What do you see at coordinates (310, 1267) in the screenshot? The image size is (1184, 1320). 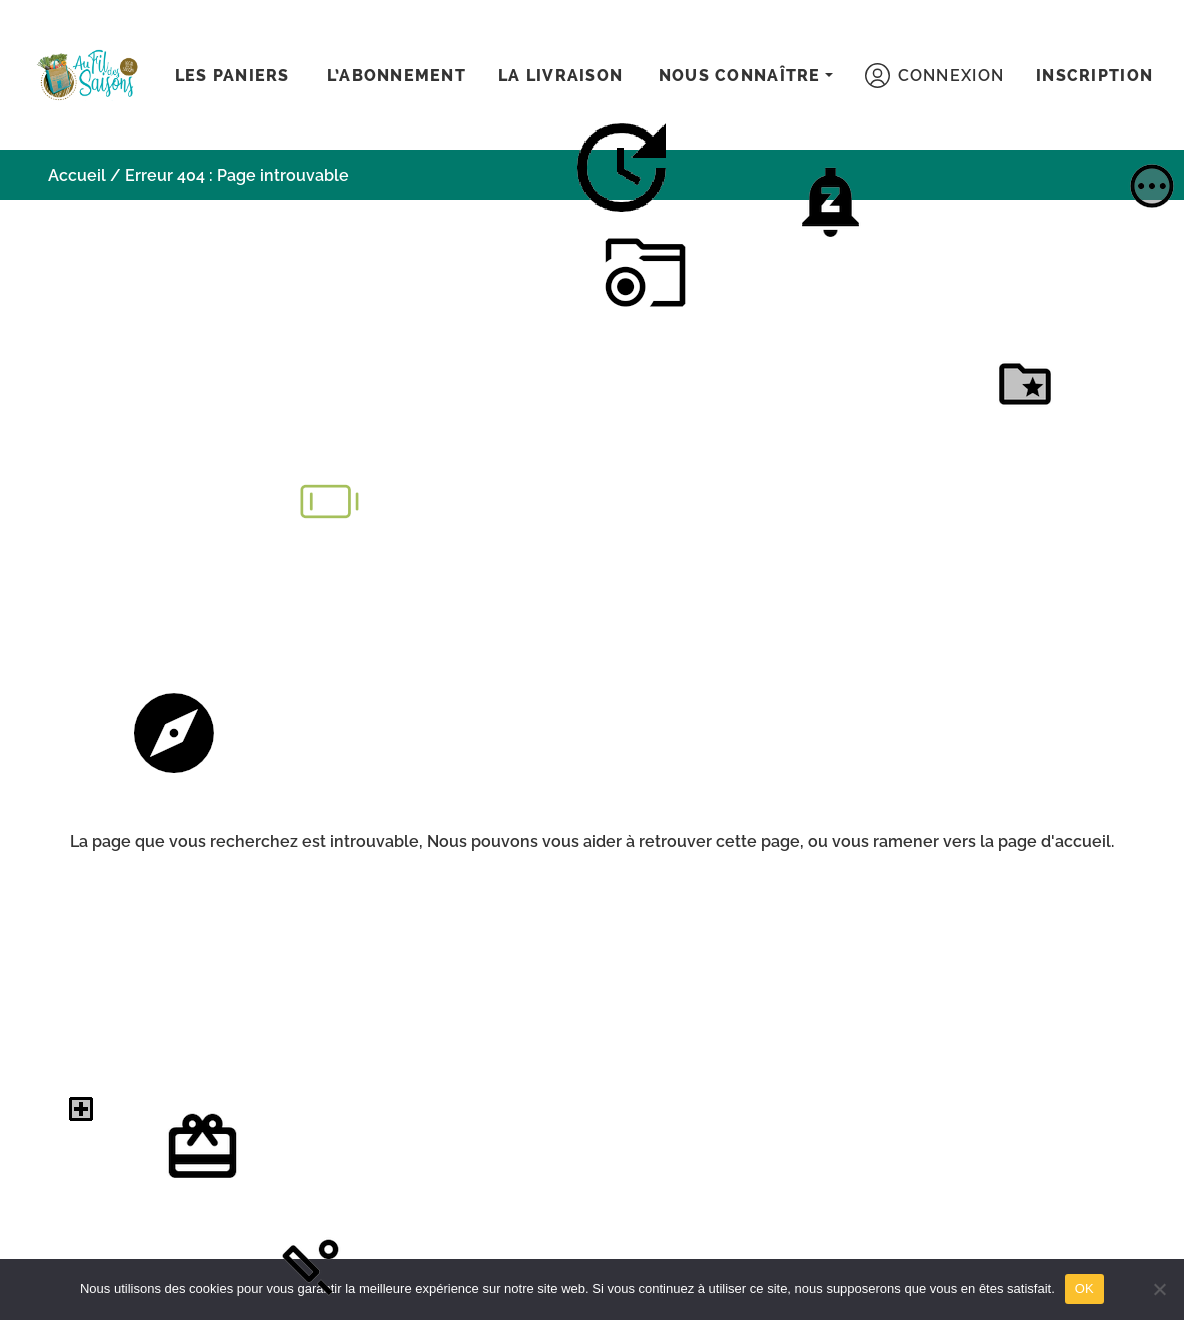 I see `access cricket scores or sports updates` at bounding box center [310, 1267].